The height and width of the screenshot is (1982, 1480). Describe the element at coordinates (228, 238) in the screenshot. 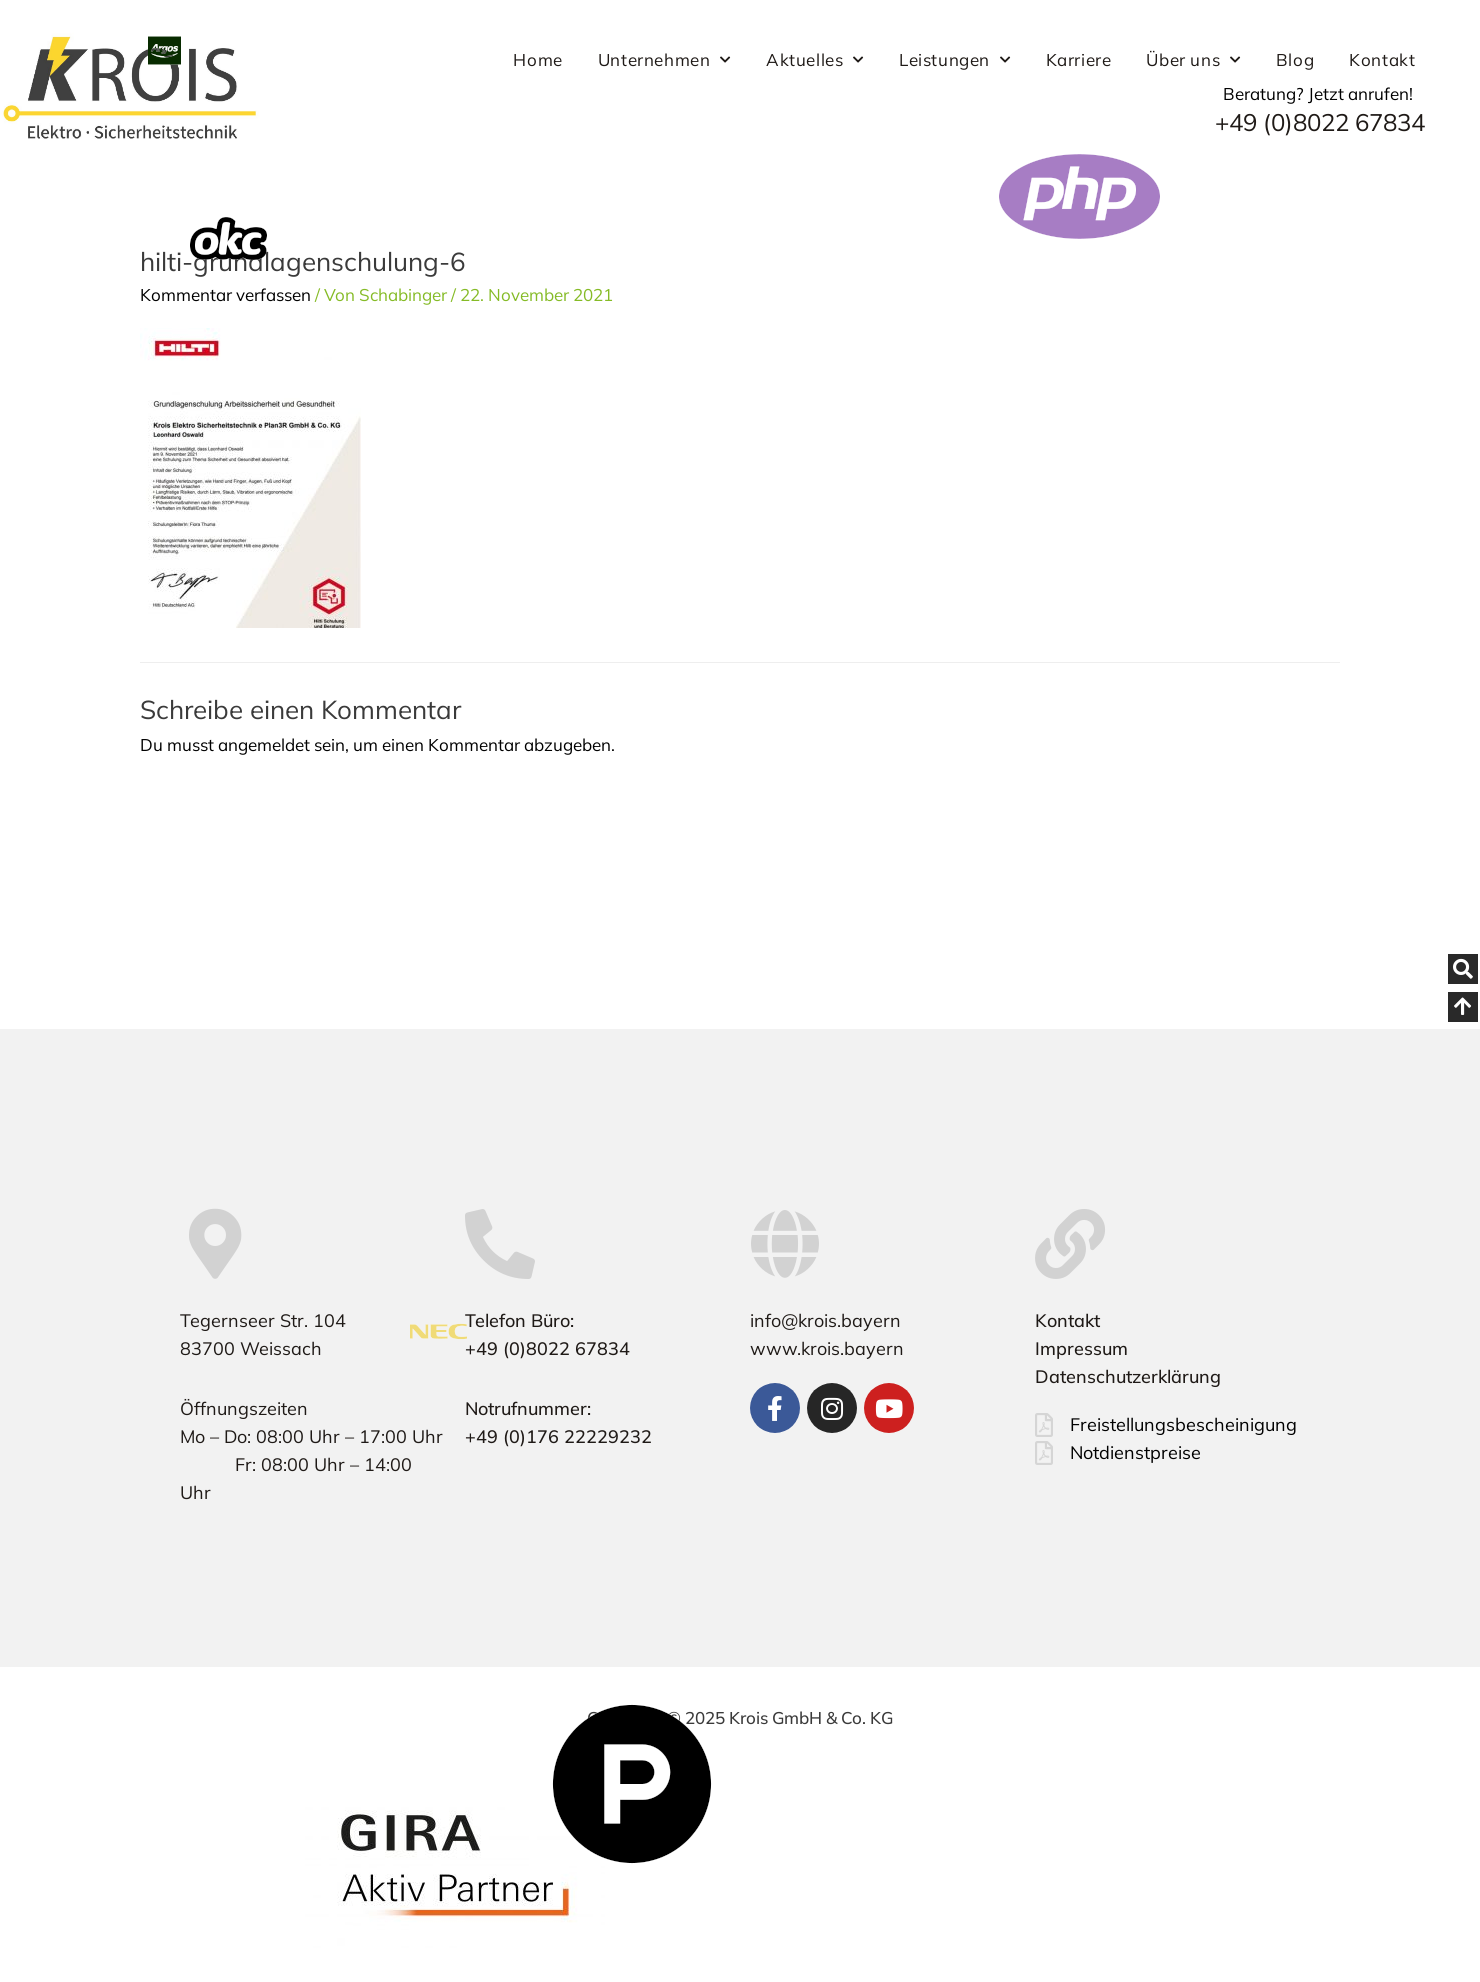

I see `open the OkCupid dating app` at that location.